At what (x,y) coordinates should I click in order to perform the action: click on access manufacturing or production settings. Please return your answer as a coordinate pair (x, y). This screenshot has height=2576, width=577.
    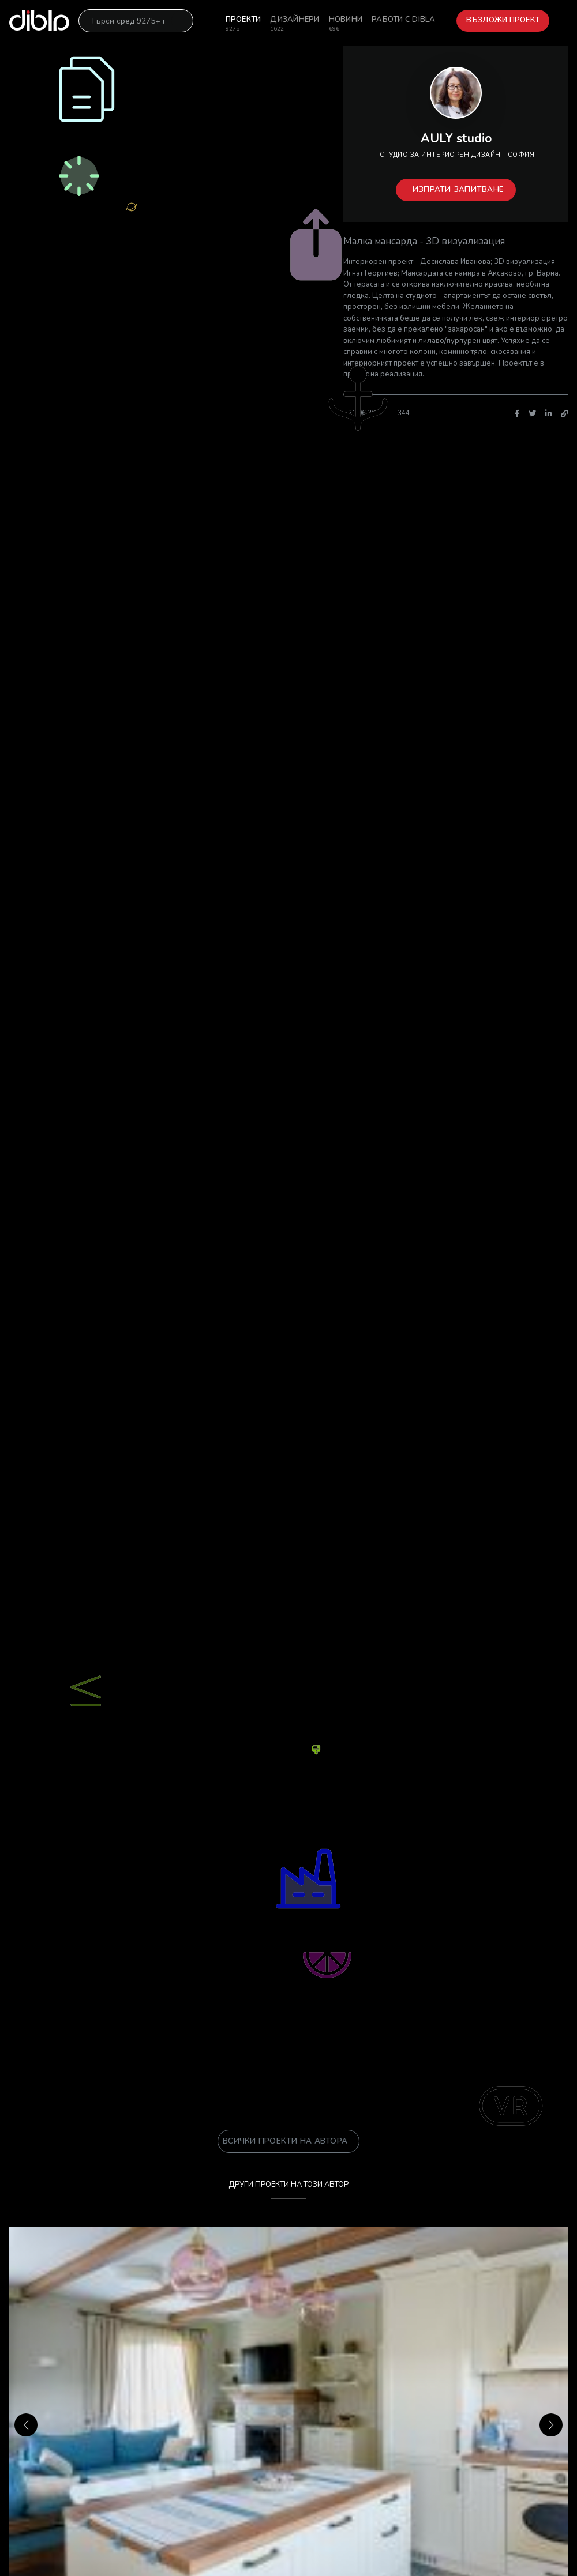
    Looking at the image, I should click on (308, 1881).